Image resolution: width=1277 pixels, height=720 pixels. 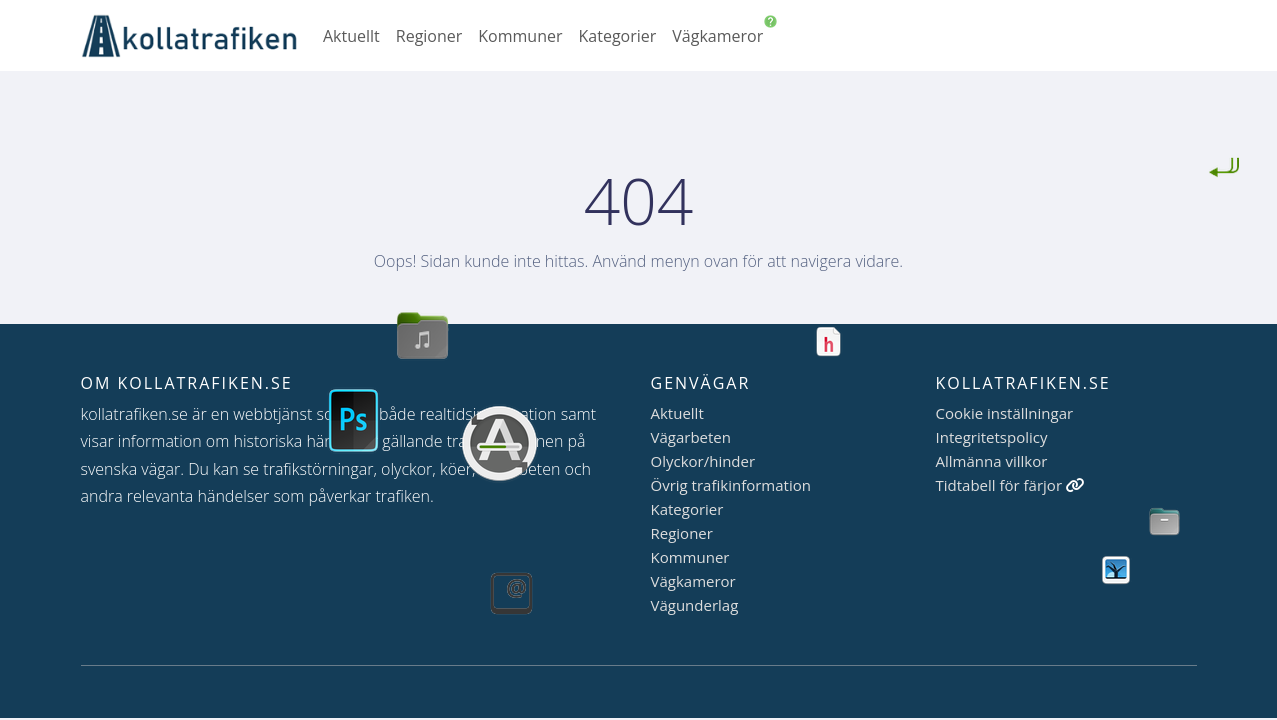 What do you see at coordinates (828, 341) in the screenshot?
I see `c/c++ header file` at bounding box center [828, 341].